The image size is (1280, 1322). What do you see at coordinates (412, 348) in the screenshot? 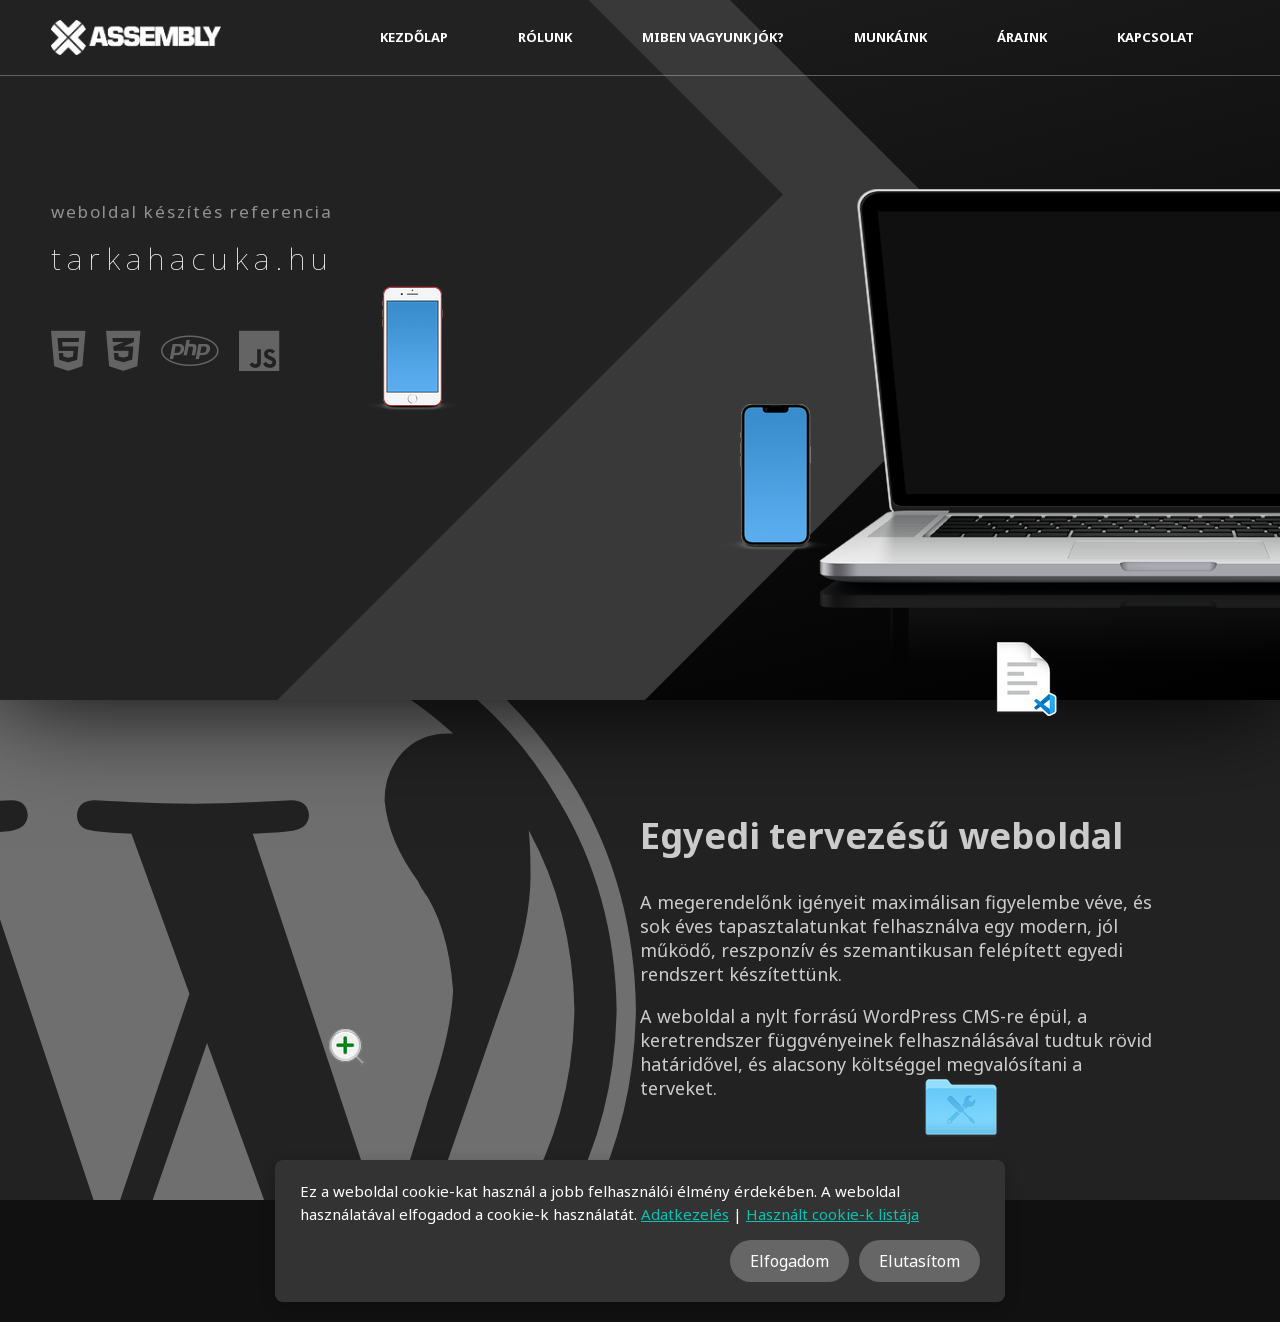
I see `iPhone 7 device icon for system identification` at bounding box center [412, 348].